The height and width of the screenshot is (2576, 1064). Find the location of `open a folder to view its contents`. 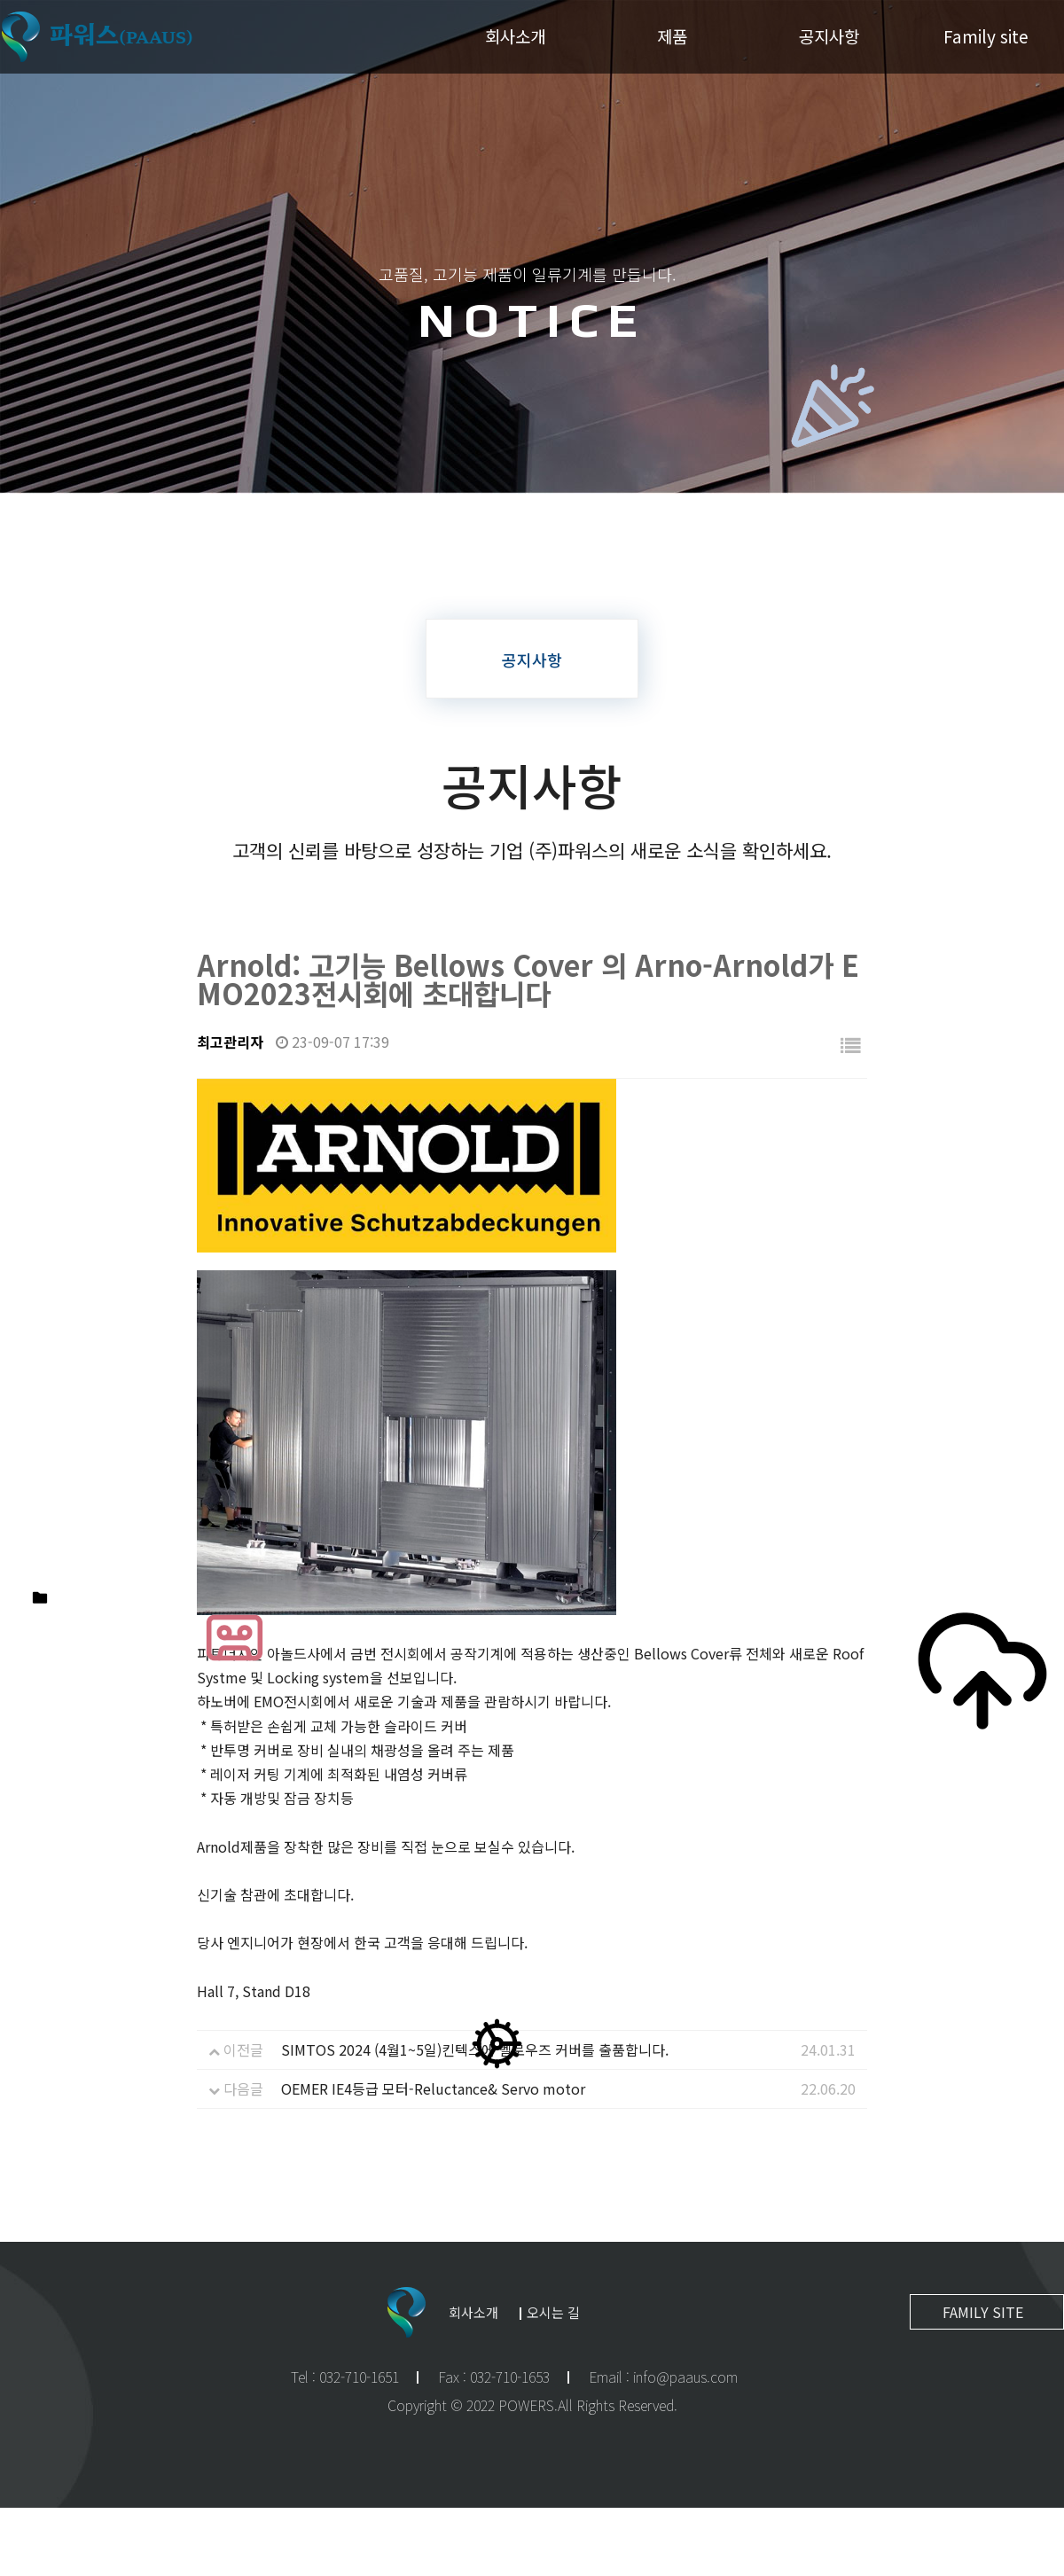

open a folder to view its contents is located at coordinates (40, 1597).